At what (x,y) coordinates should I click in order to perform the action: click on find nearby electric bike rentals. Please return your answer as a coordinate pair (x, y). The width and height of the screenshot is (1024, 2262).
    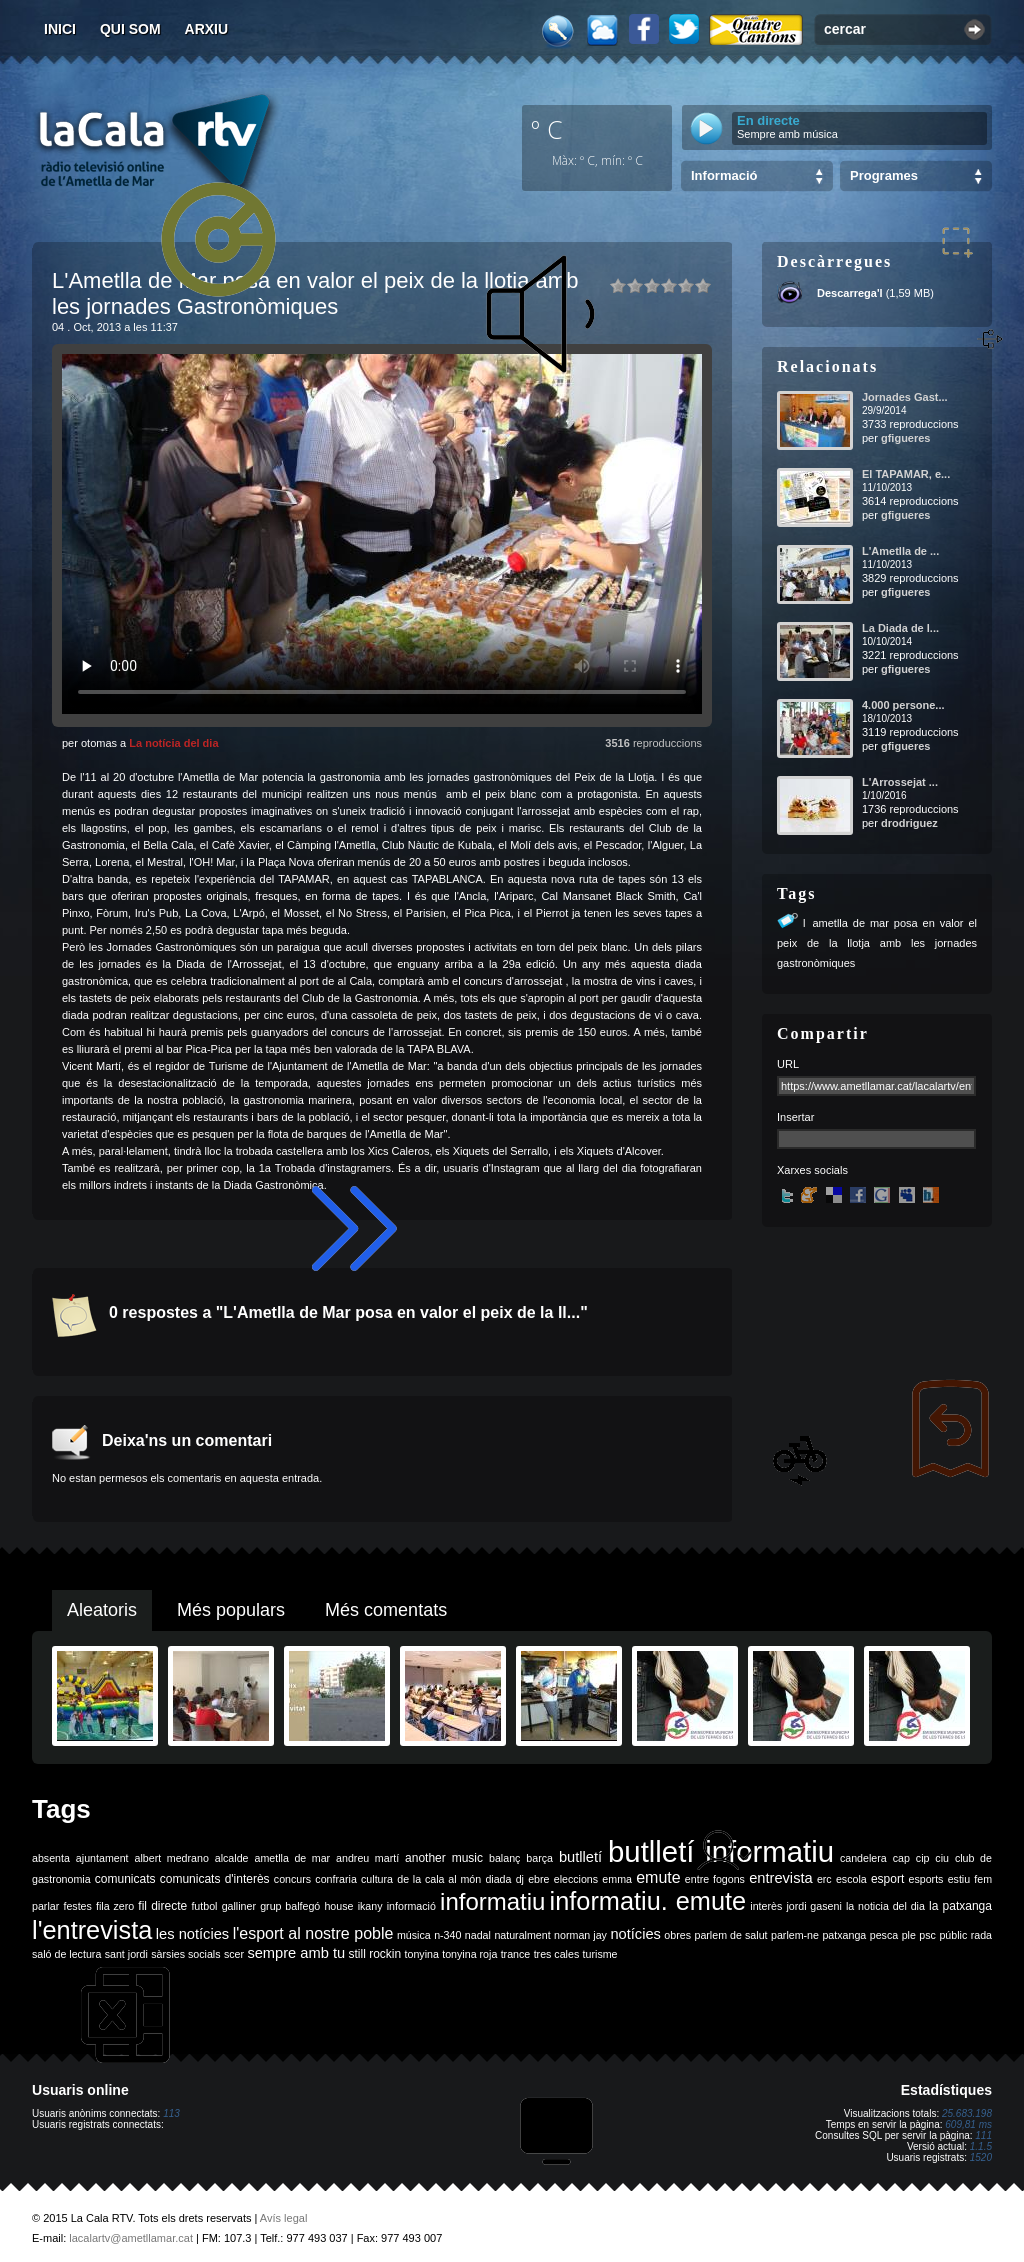
    Looking at the image, I should click on (800, 1461).